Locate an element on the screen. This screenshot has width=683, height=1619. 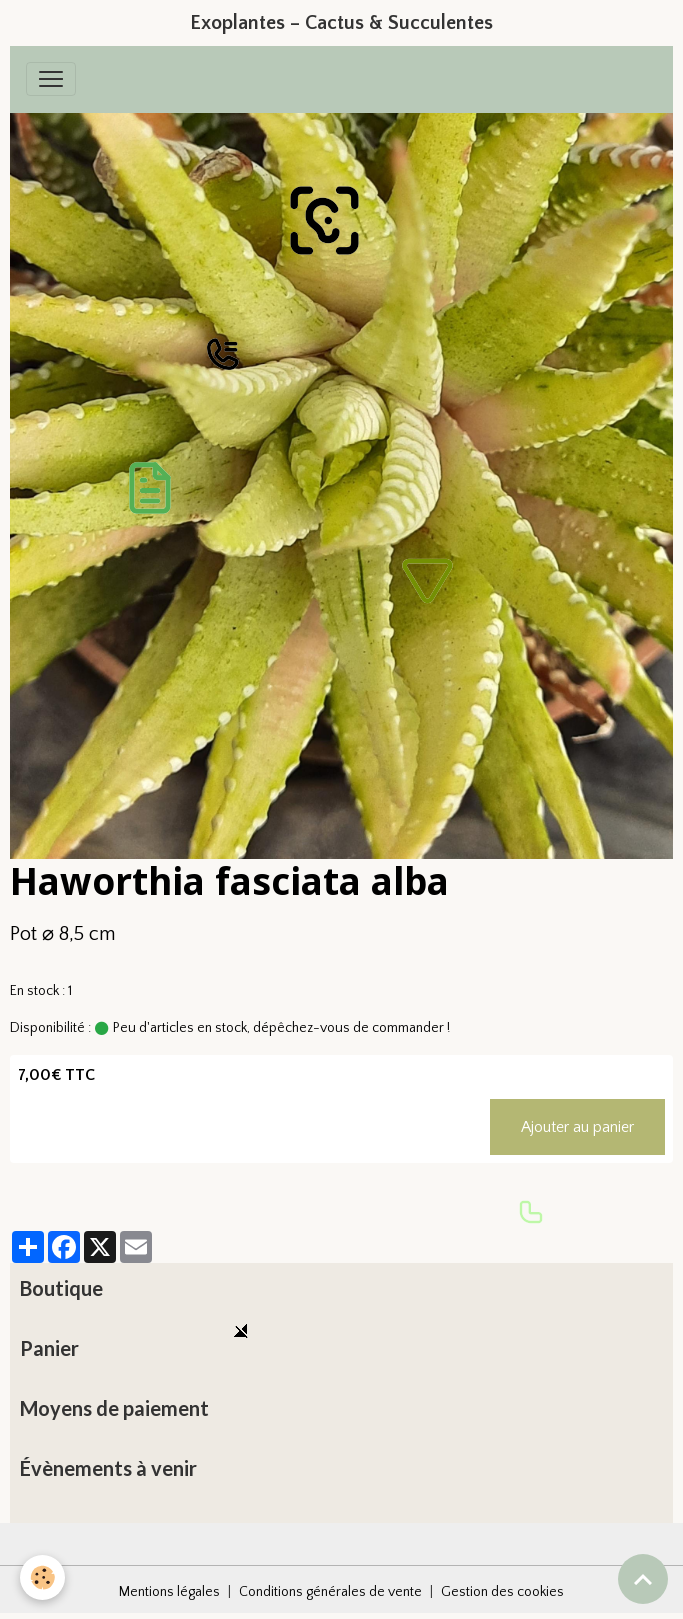
view document contents is located at coordinates (150, 488).